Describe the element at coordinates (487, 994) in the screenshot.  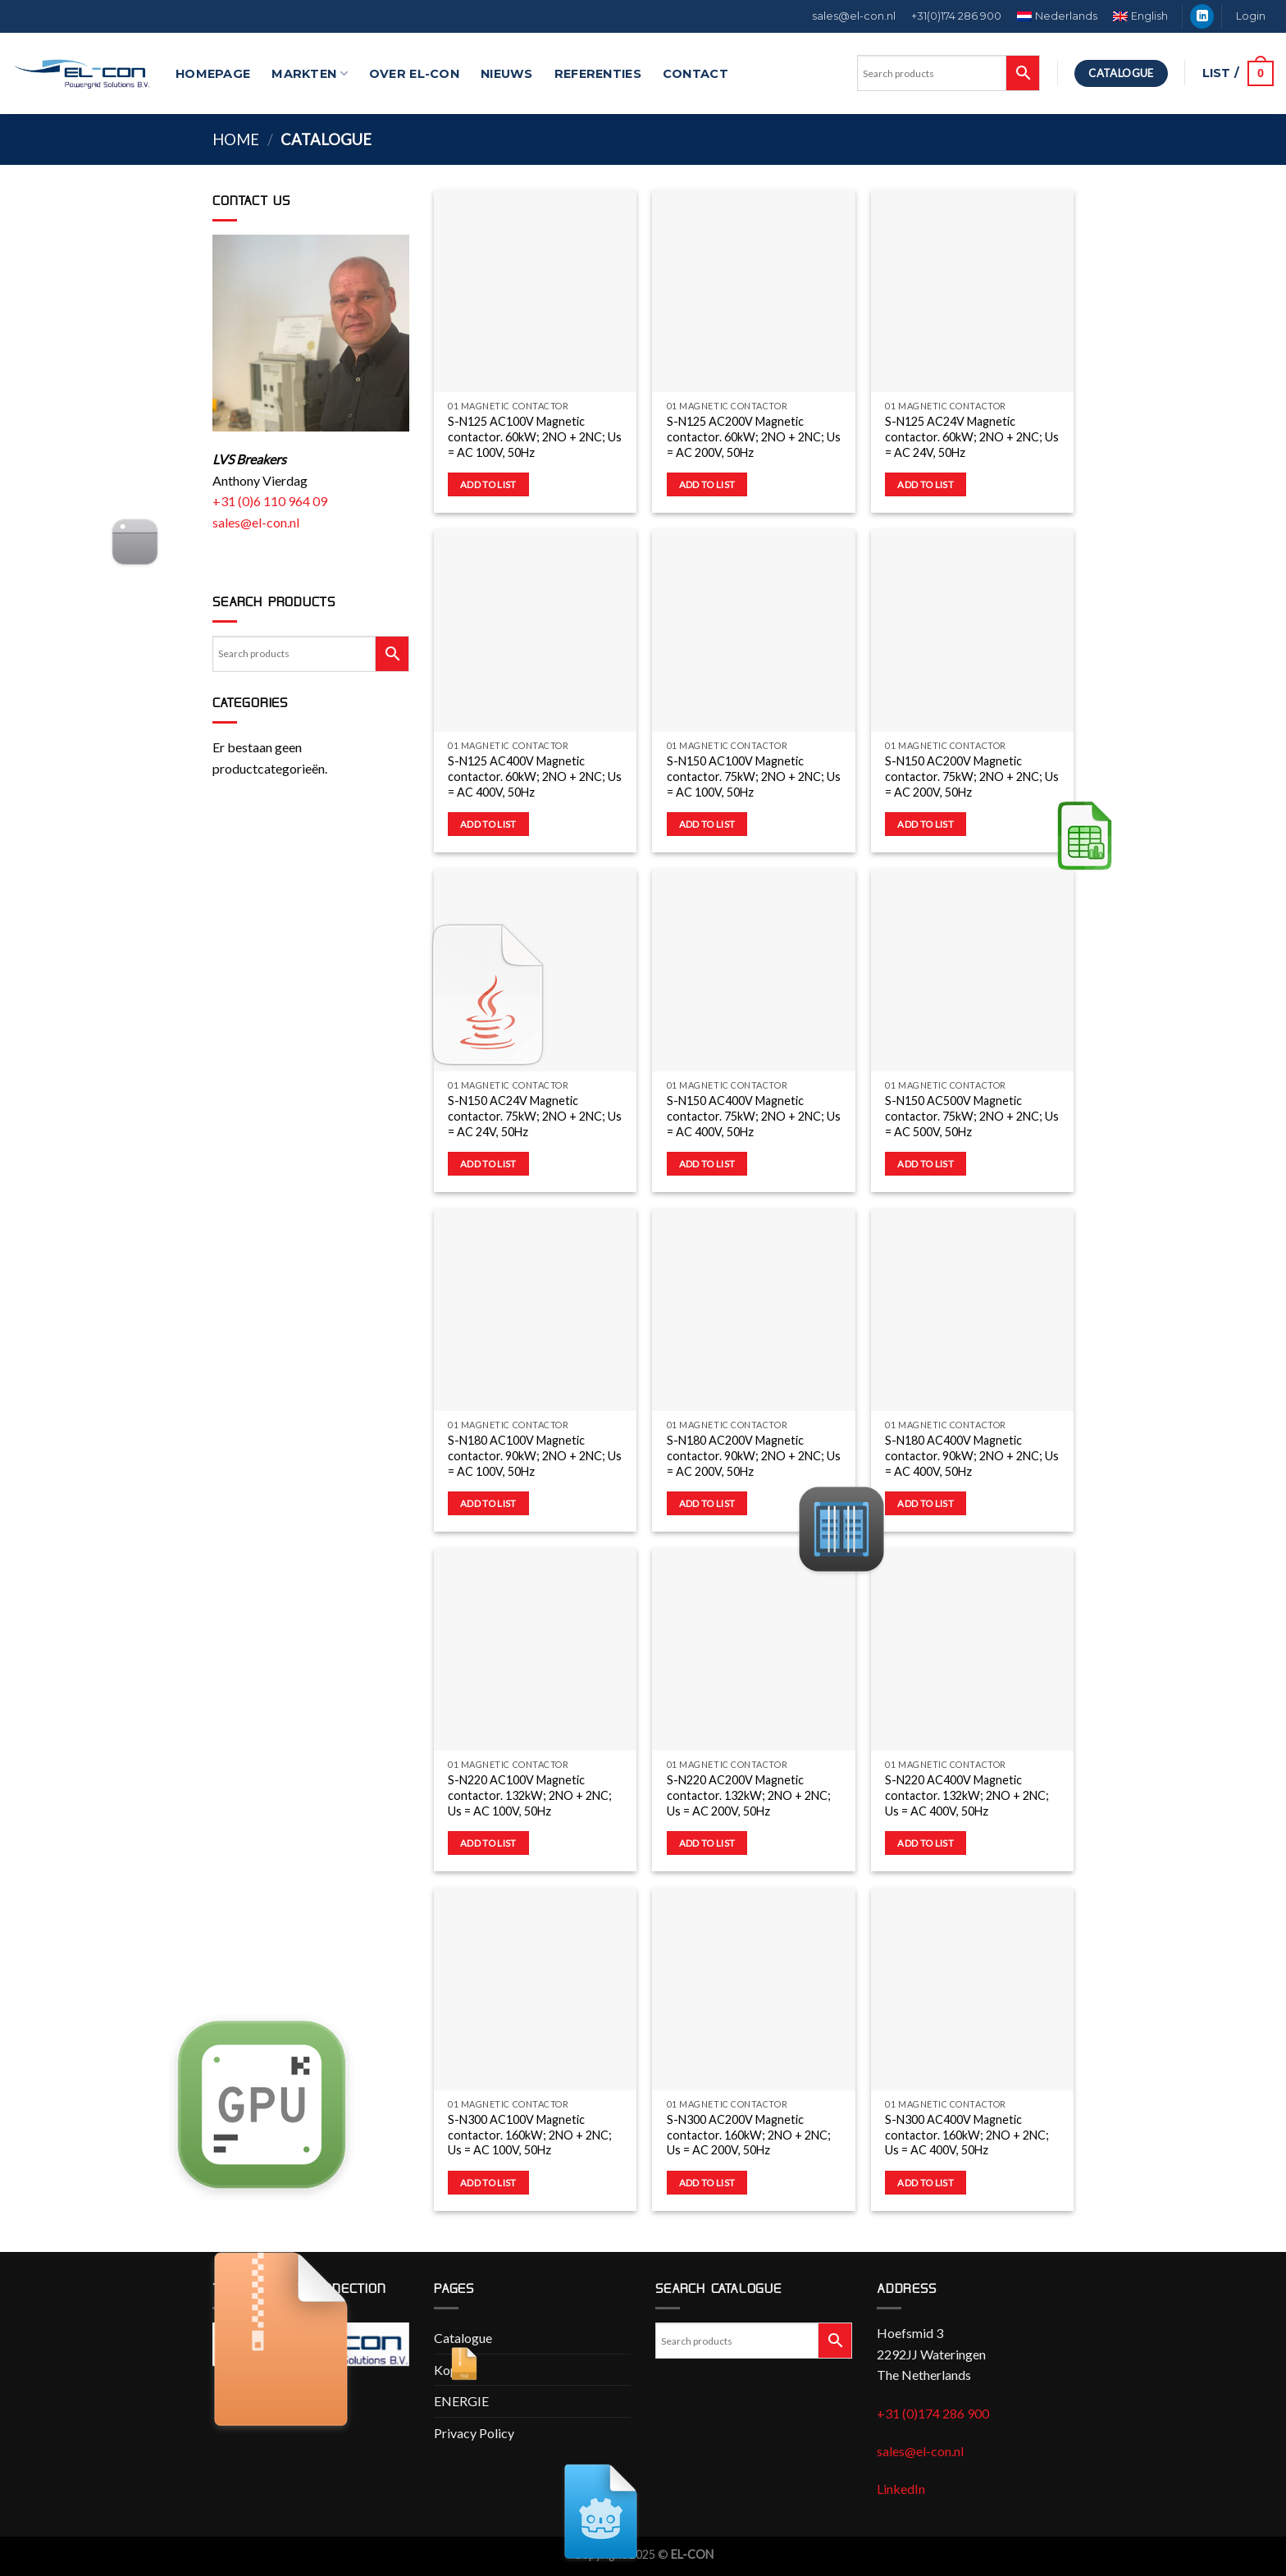
I see `java source code file` at that location.